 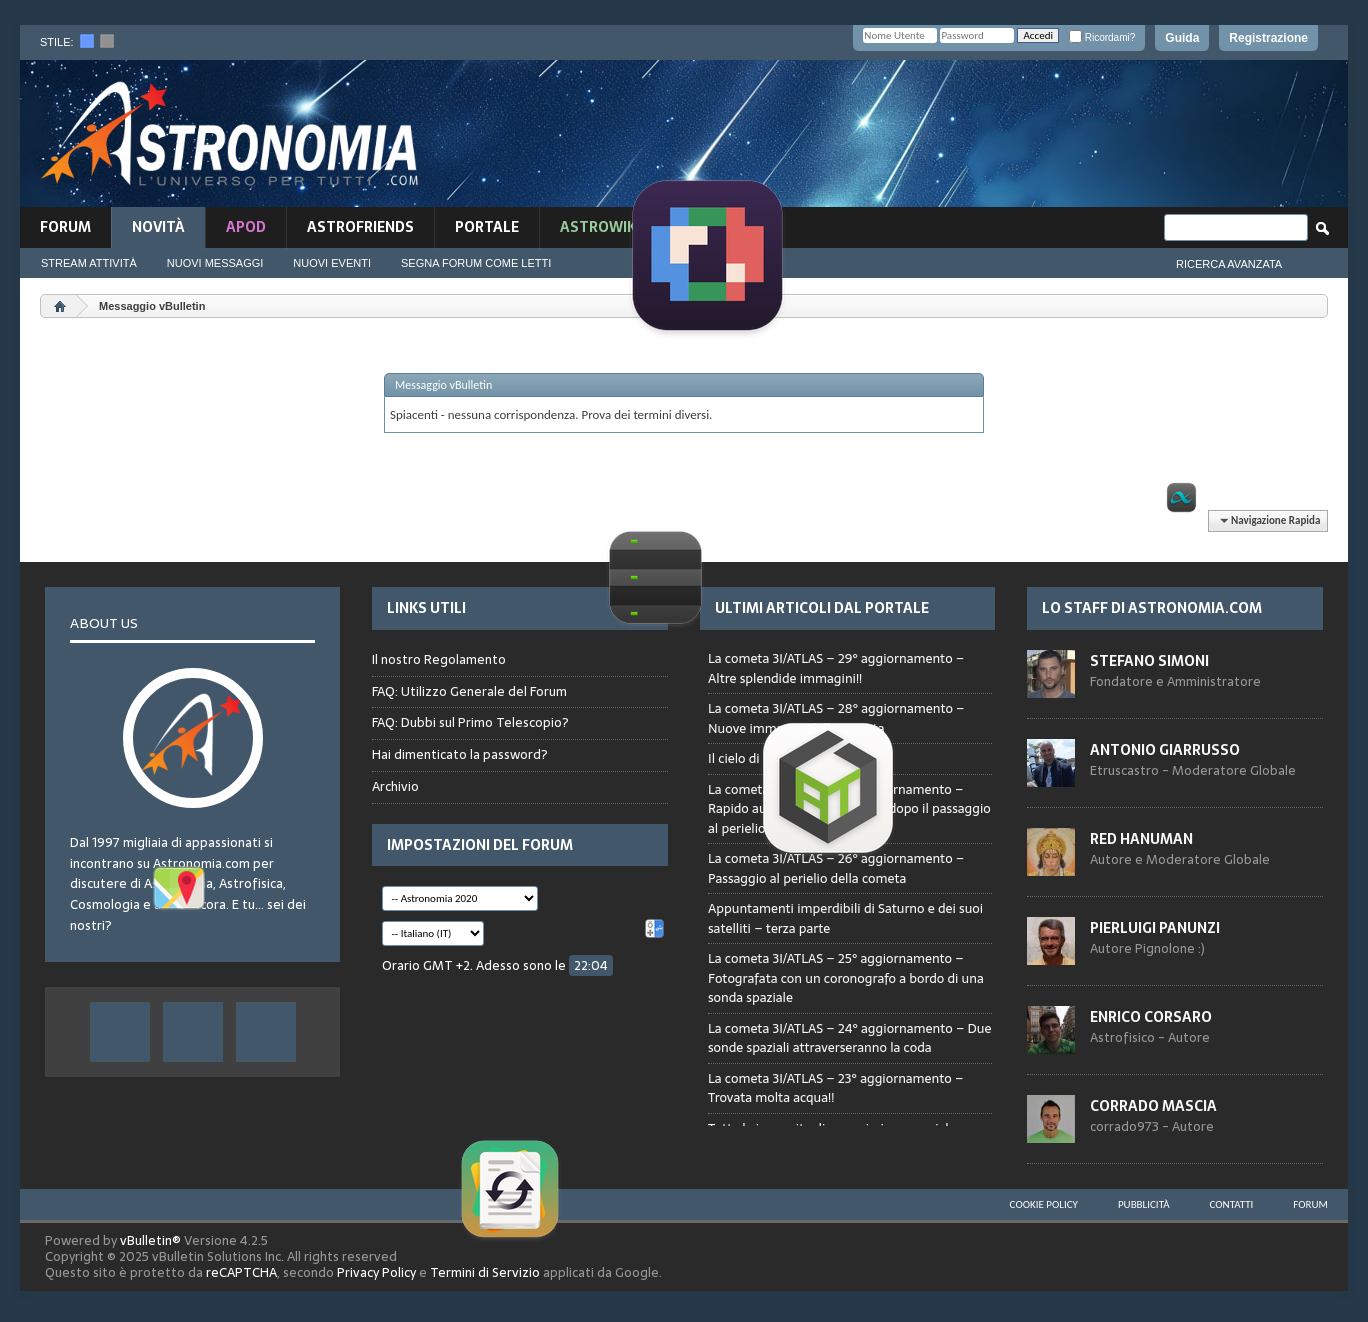 I want to click on open Morphosis file conversion app, so click(x=510, y=1189).